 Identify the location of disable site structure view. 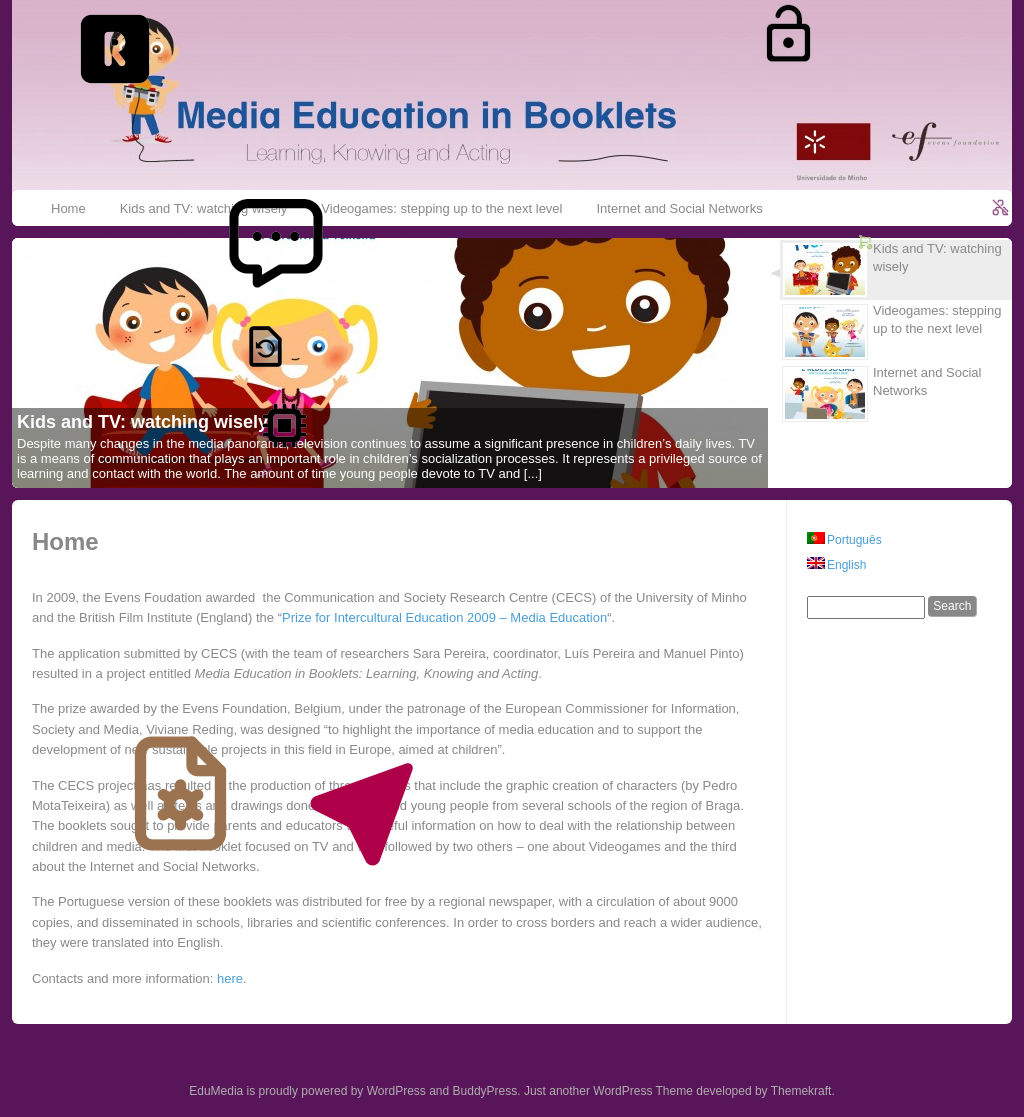
(1000, 207).